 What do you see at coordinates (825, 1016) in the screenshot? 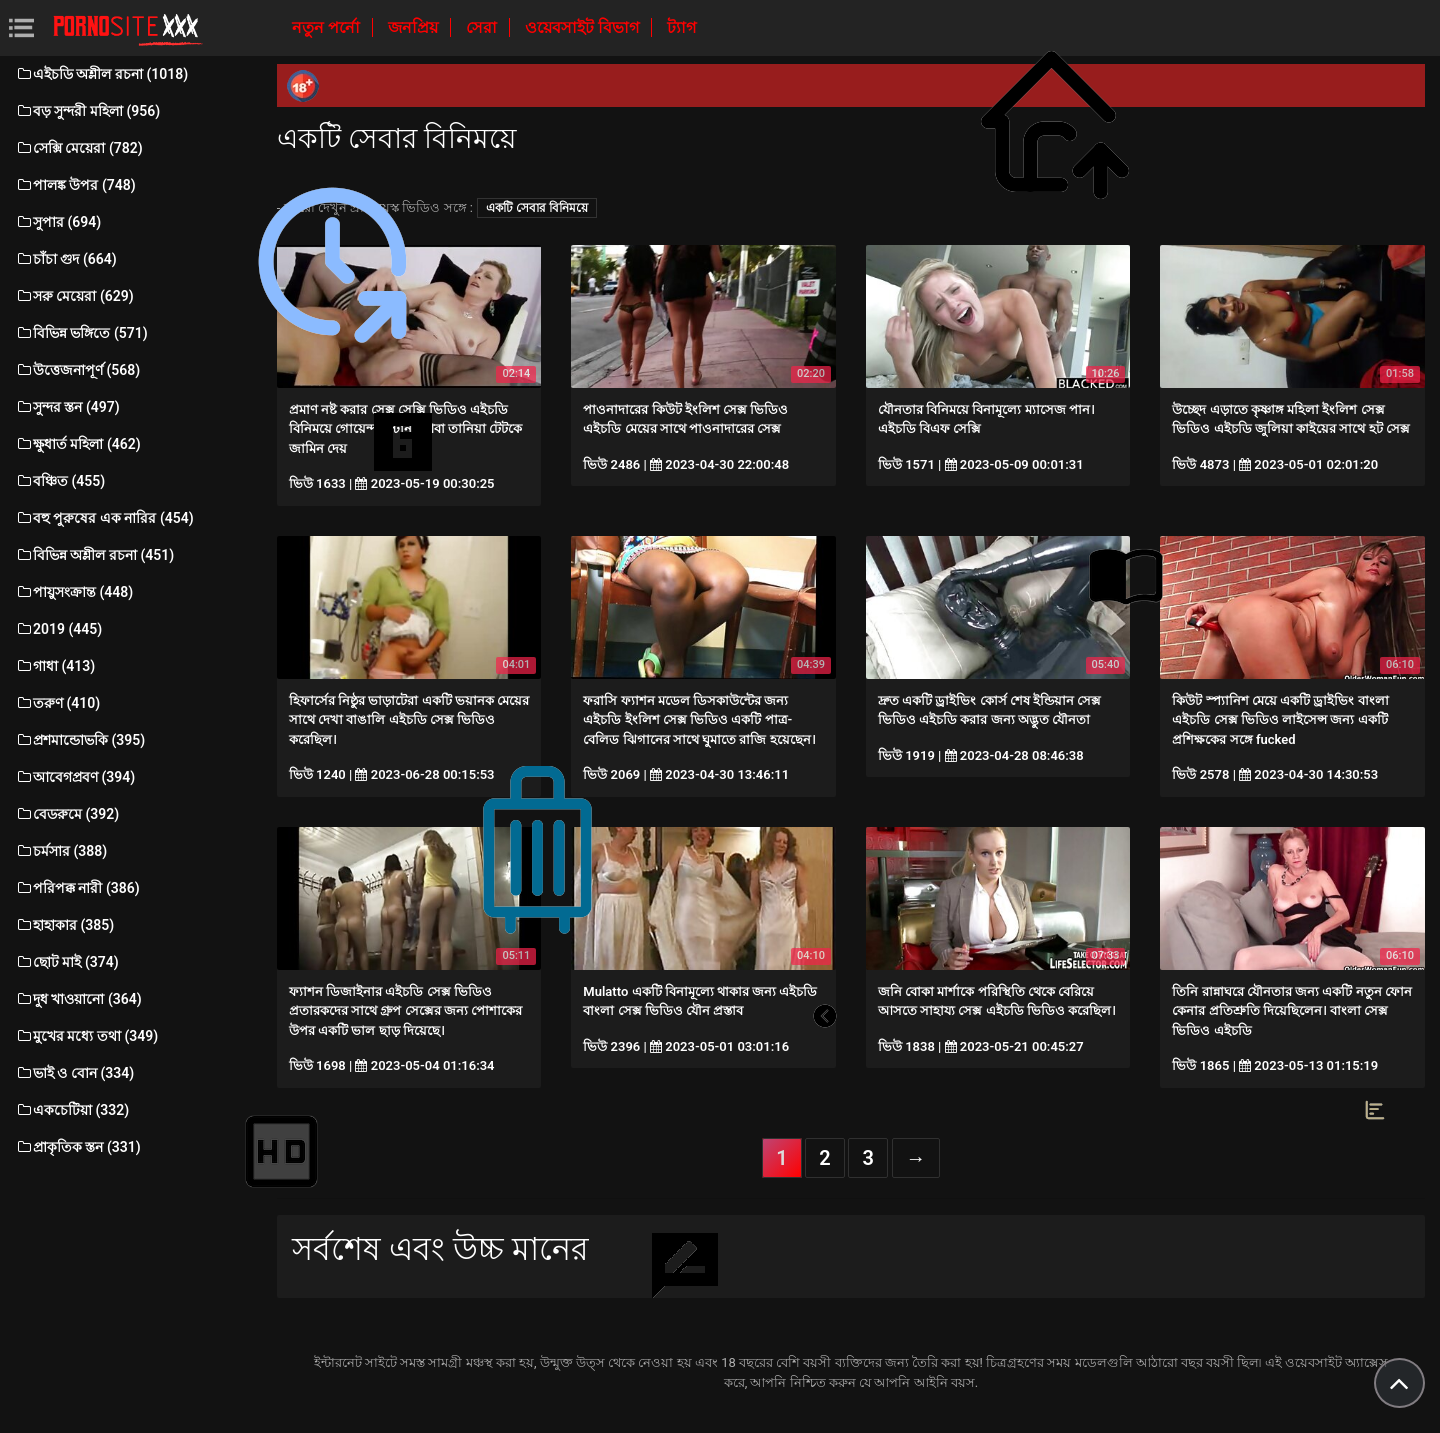
I see `go back to the previous screen` at bounding box center [825, 1016].